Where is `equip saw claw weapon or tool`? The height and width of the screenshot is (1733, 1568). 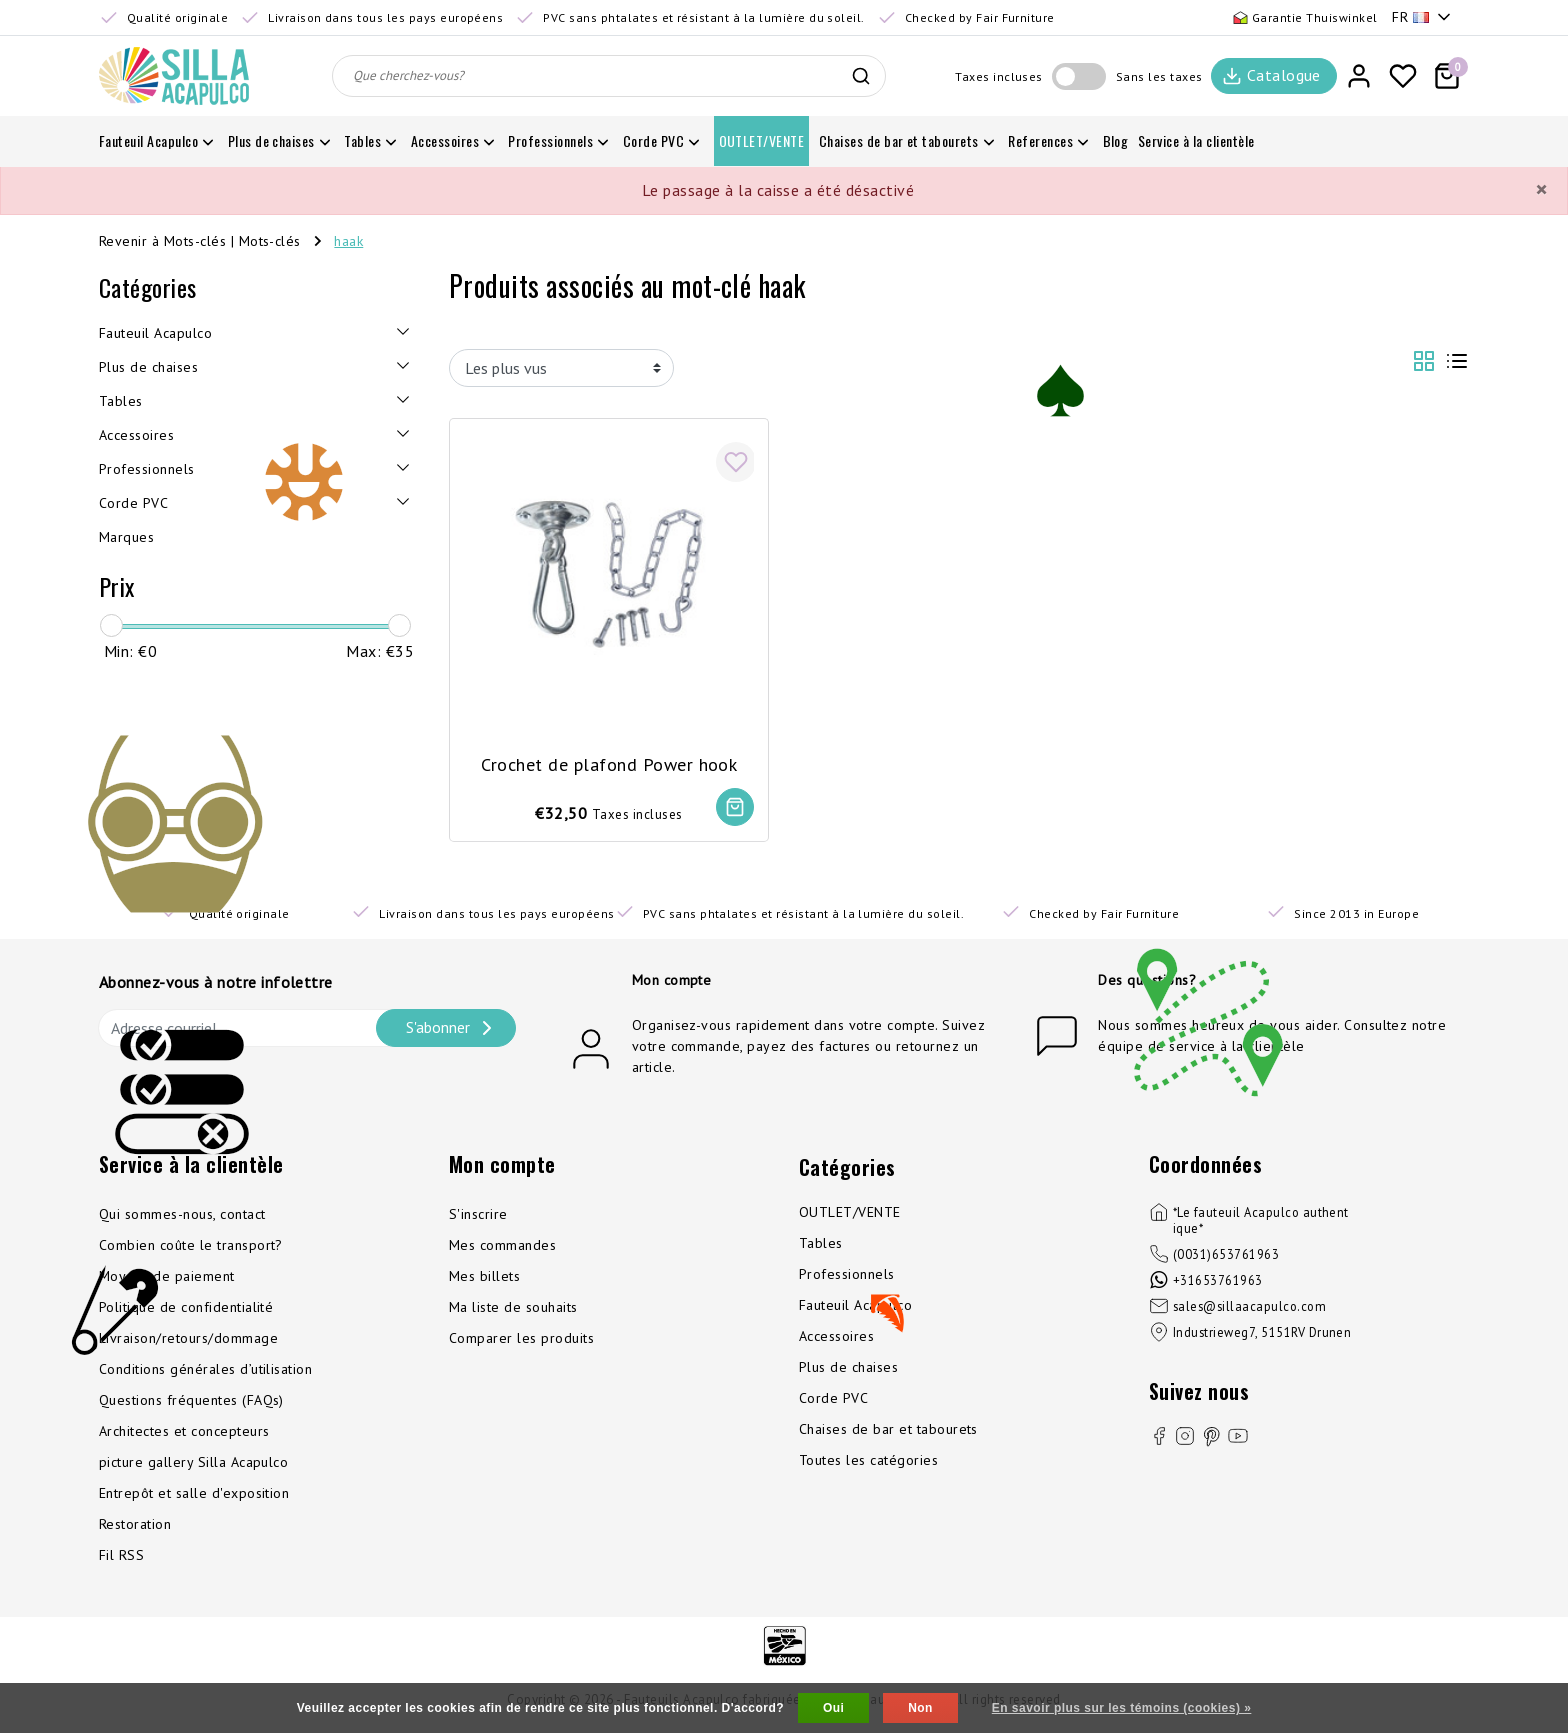 equip saw claw weapon or tool is located at coordinates (889, 1313).